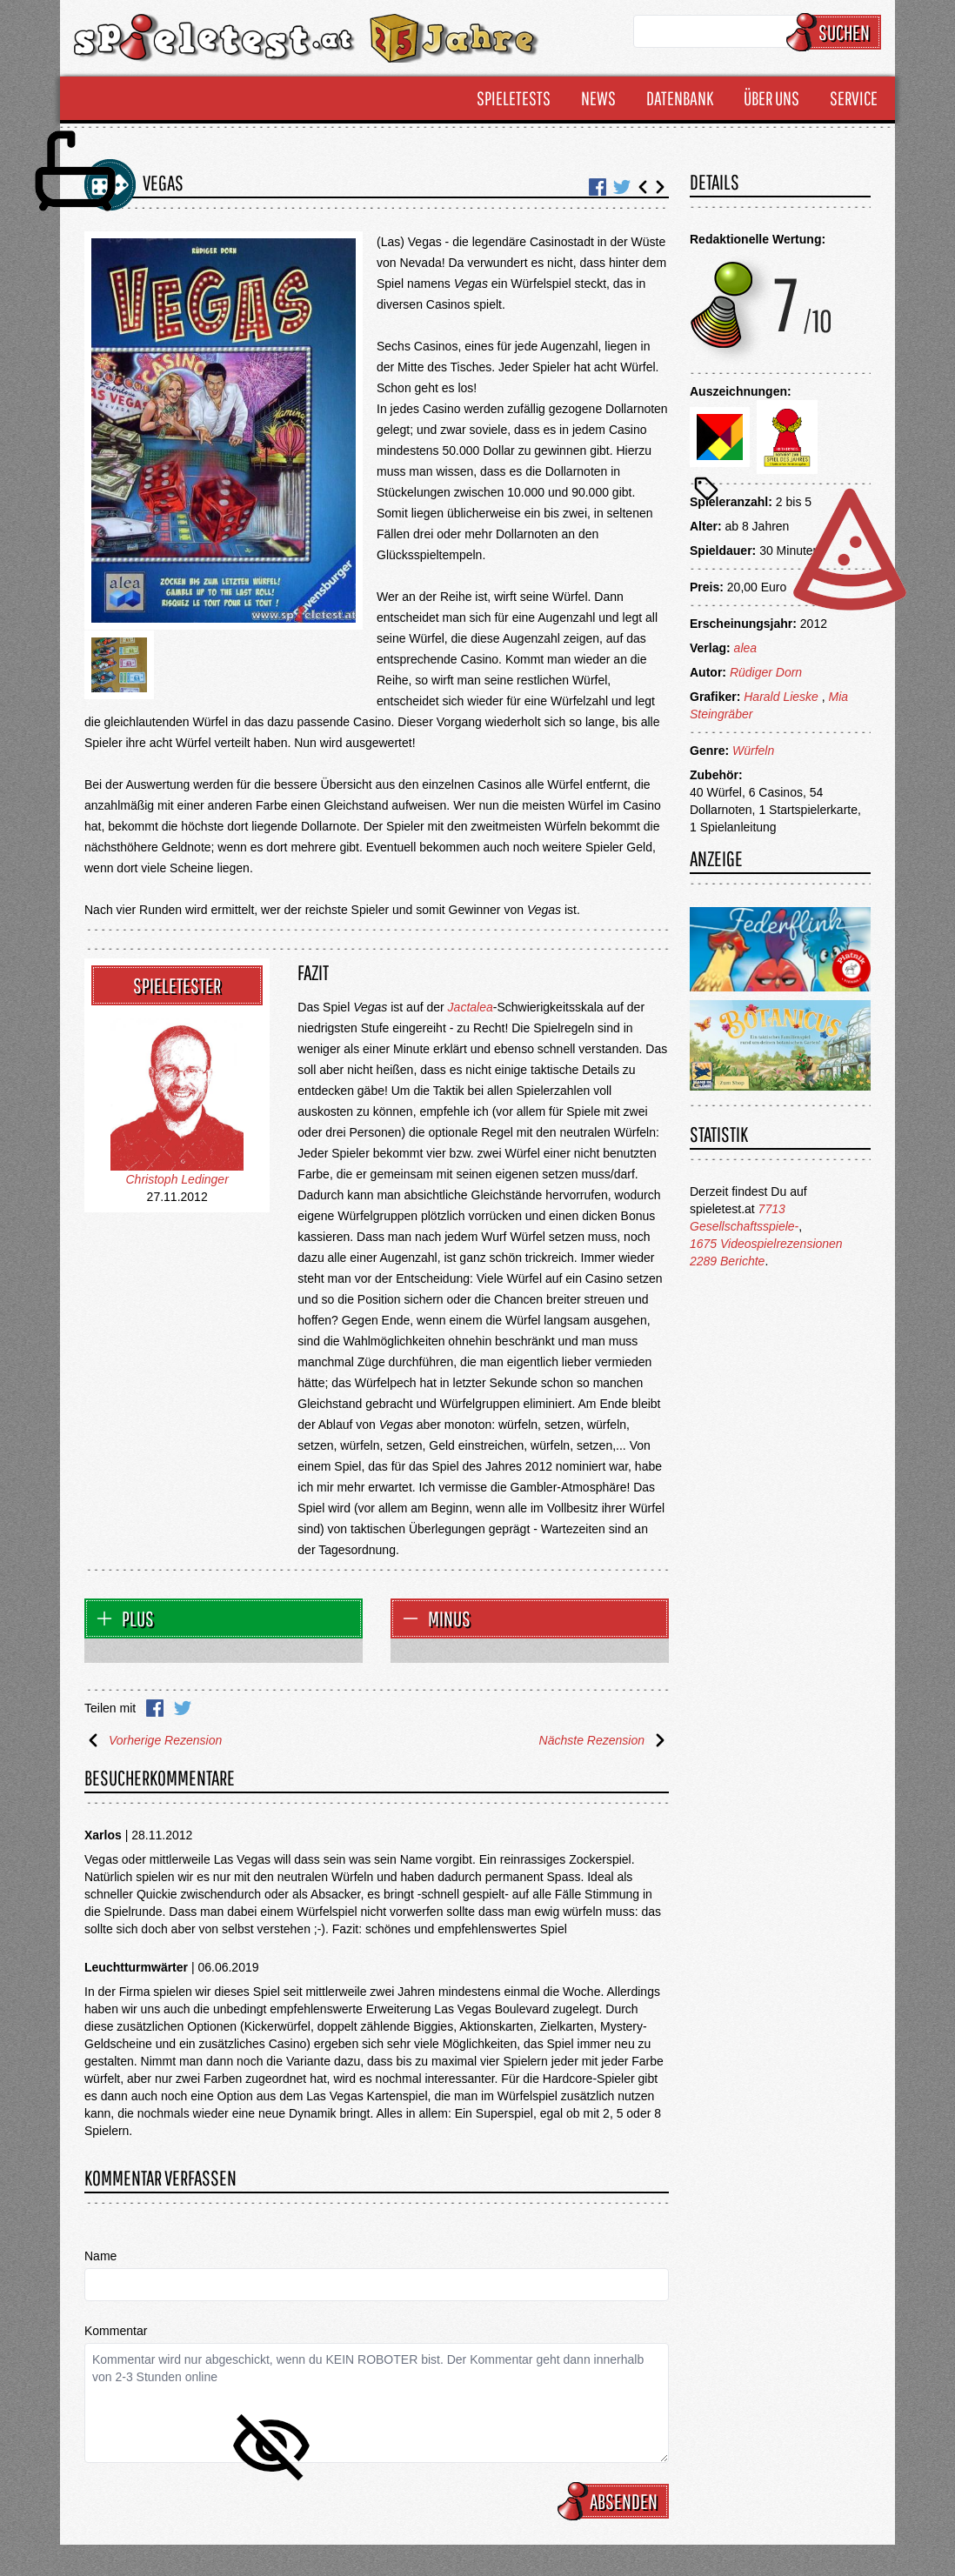 The height and width of the screenshot is (2576, 955). I want to click on browse food delivery options, so click(850, 548).